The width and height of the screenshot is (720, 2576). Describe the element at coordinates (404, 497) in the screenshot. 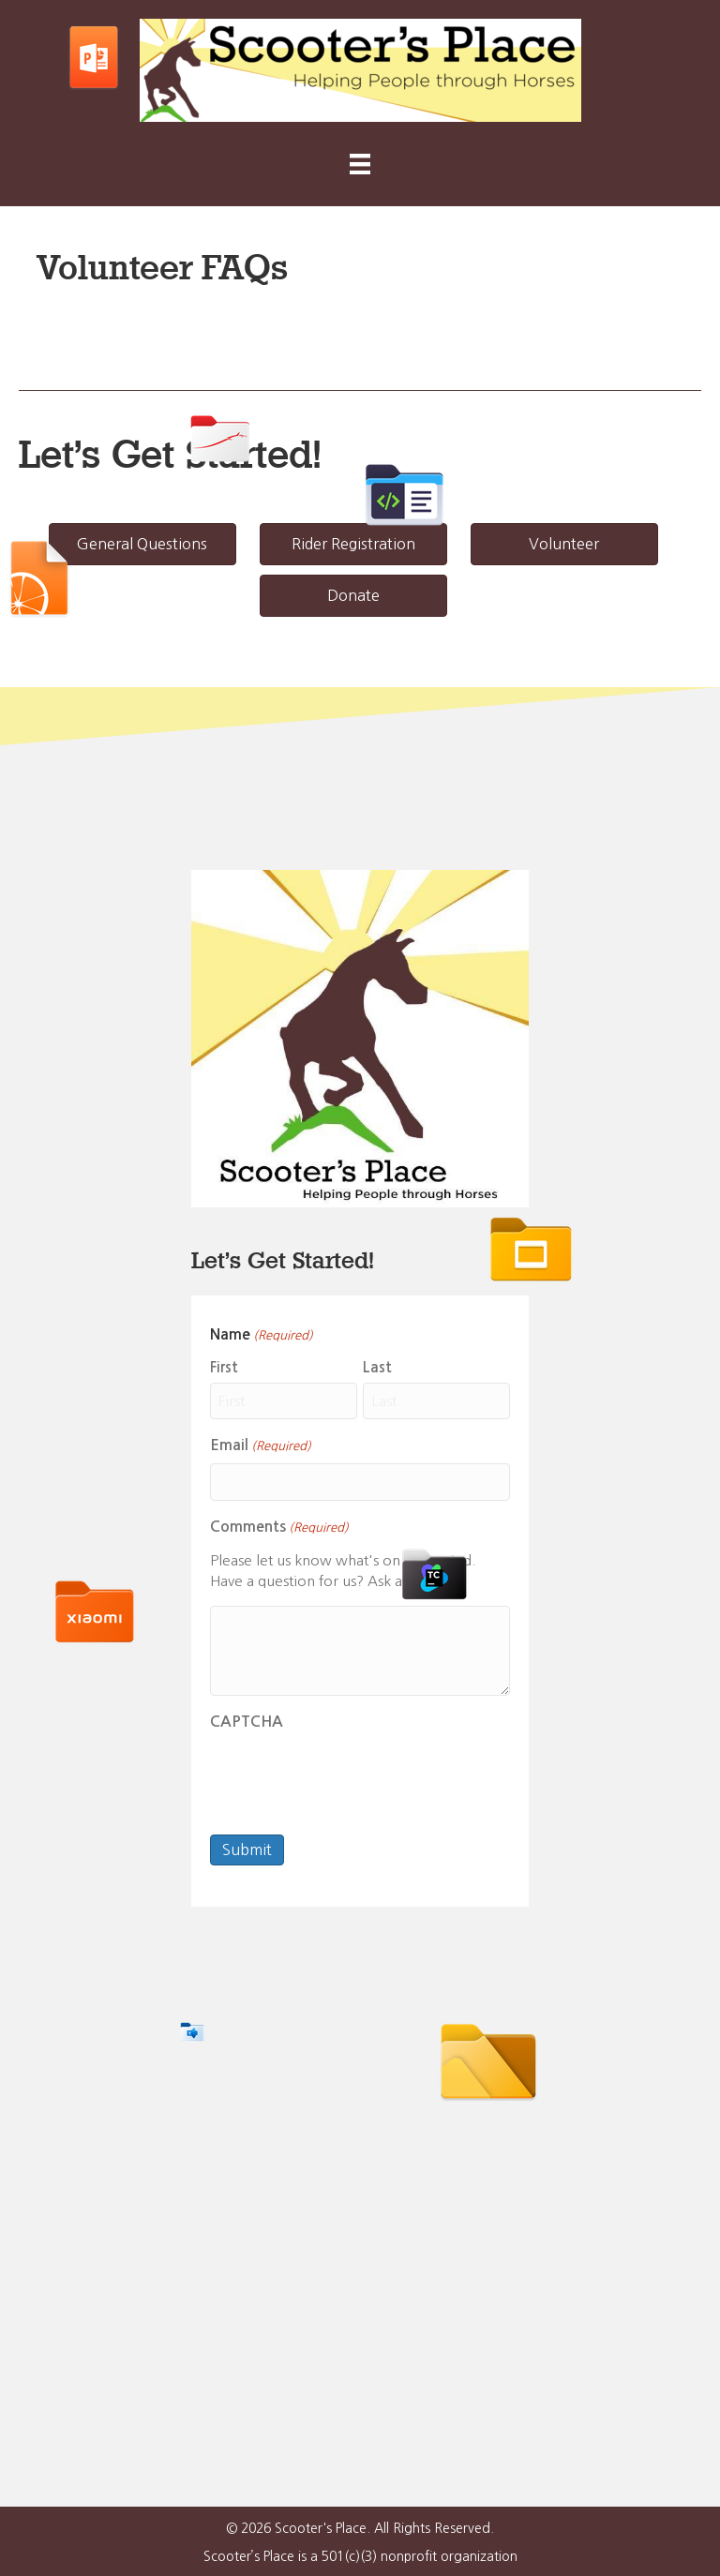

I see `open folder containing programming files` at that location.